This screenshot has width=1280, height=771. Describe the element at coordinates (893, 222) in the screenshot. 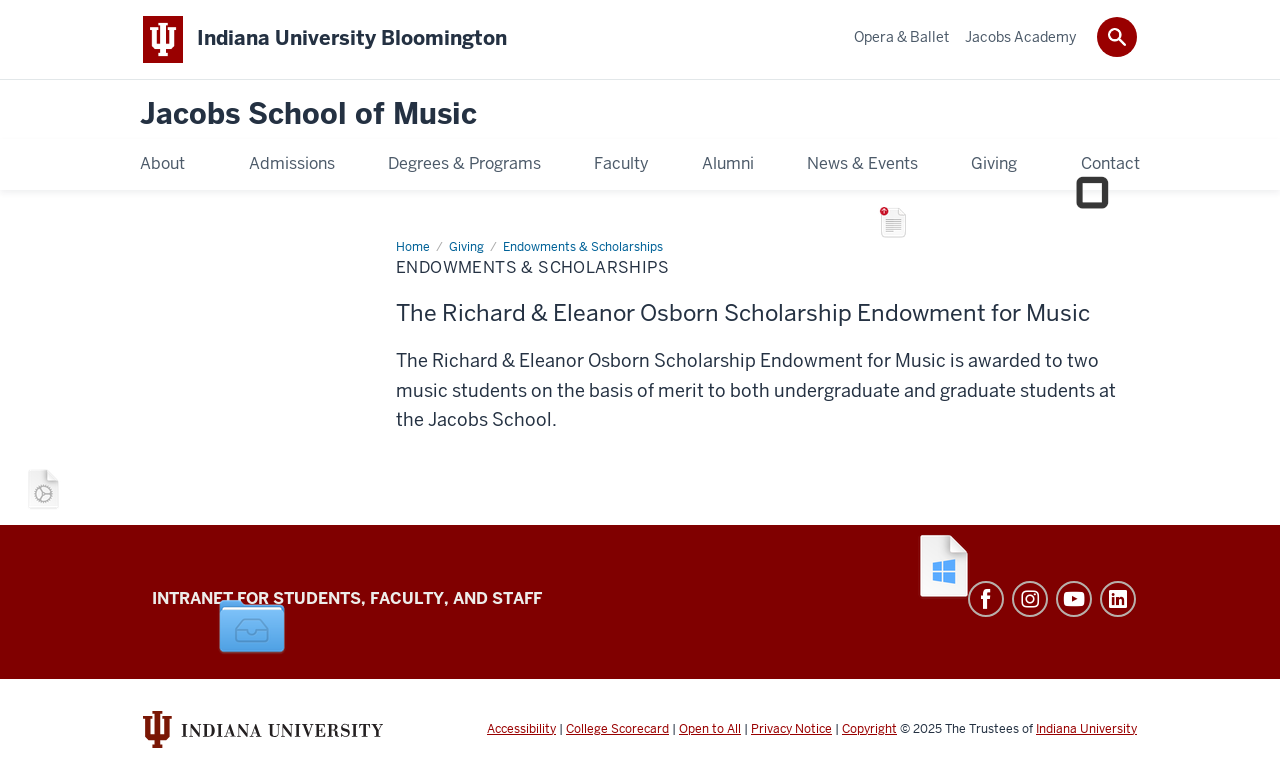

I see `send or share a document` at that location.